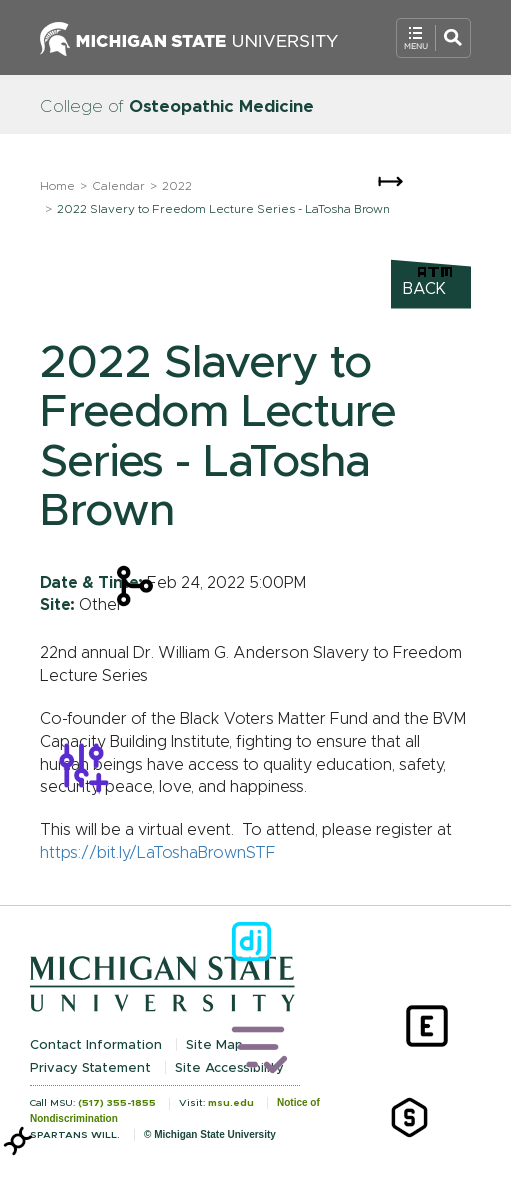 The width and height of the screenshot is (511, 1191). What do you see at coordinates (258, 1047) in the screenshot?
I see `filter applied successfully` at bounding box center [258, 1047].